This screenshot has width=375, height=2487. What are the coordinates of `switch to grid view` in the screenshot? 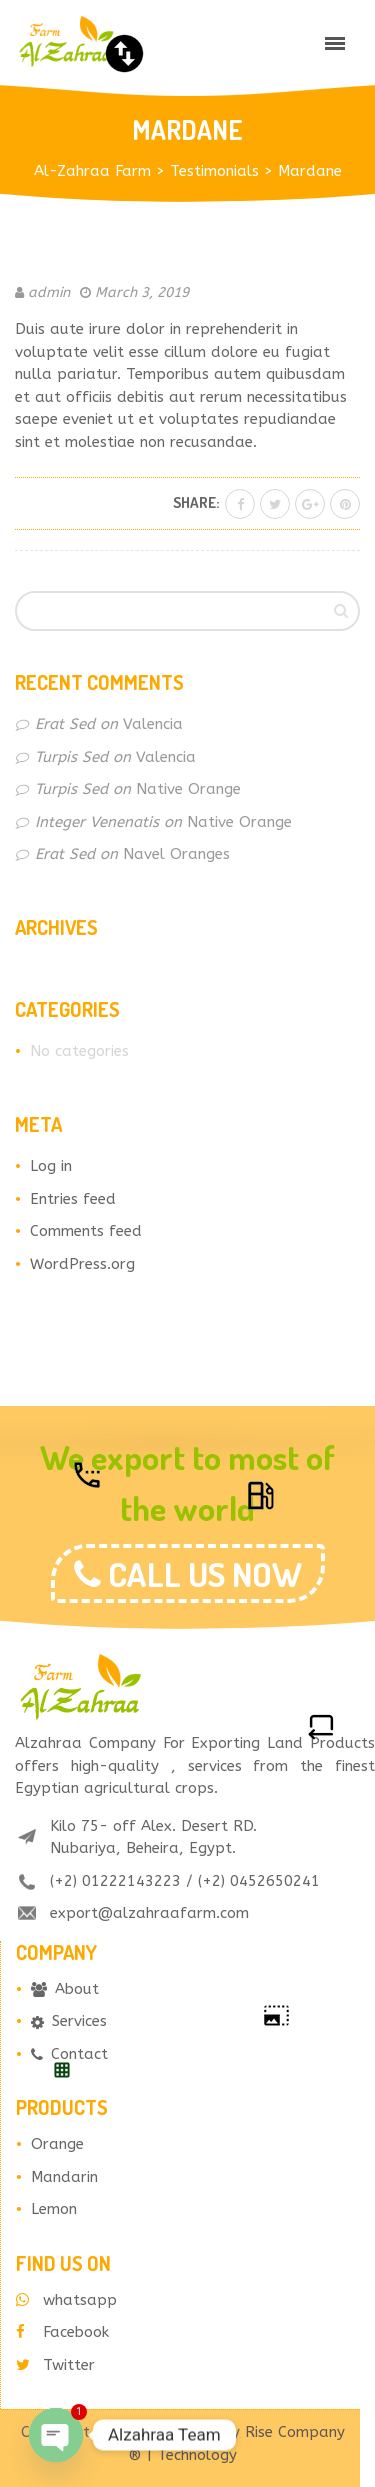 It's located at (62, 2070).